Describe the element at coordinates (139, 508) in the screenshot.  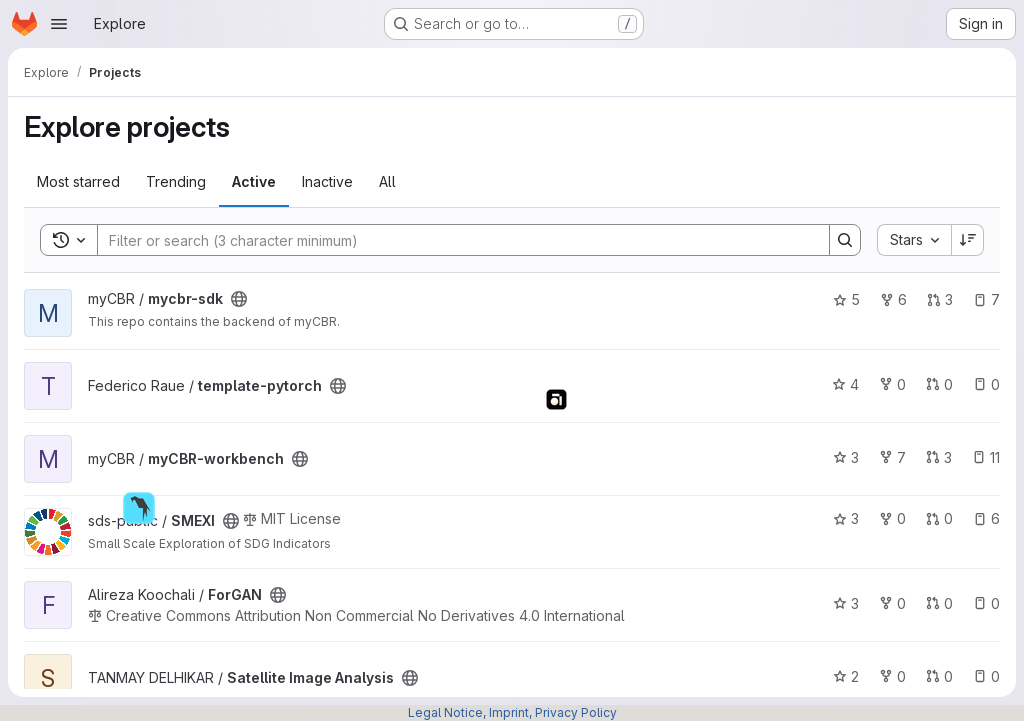
I see `launch the Parrot OS application` at that location.